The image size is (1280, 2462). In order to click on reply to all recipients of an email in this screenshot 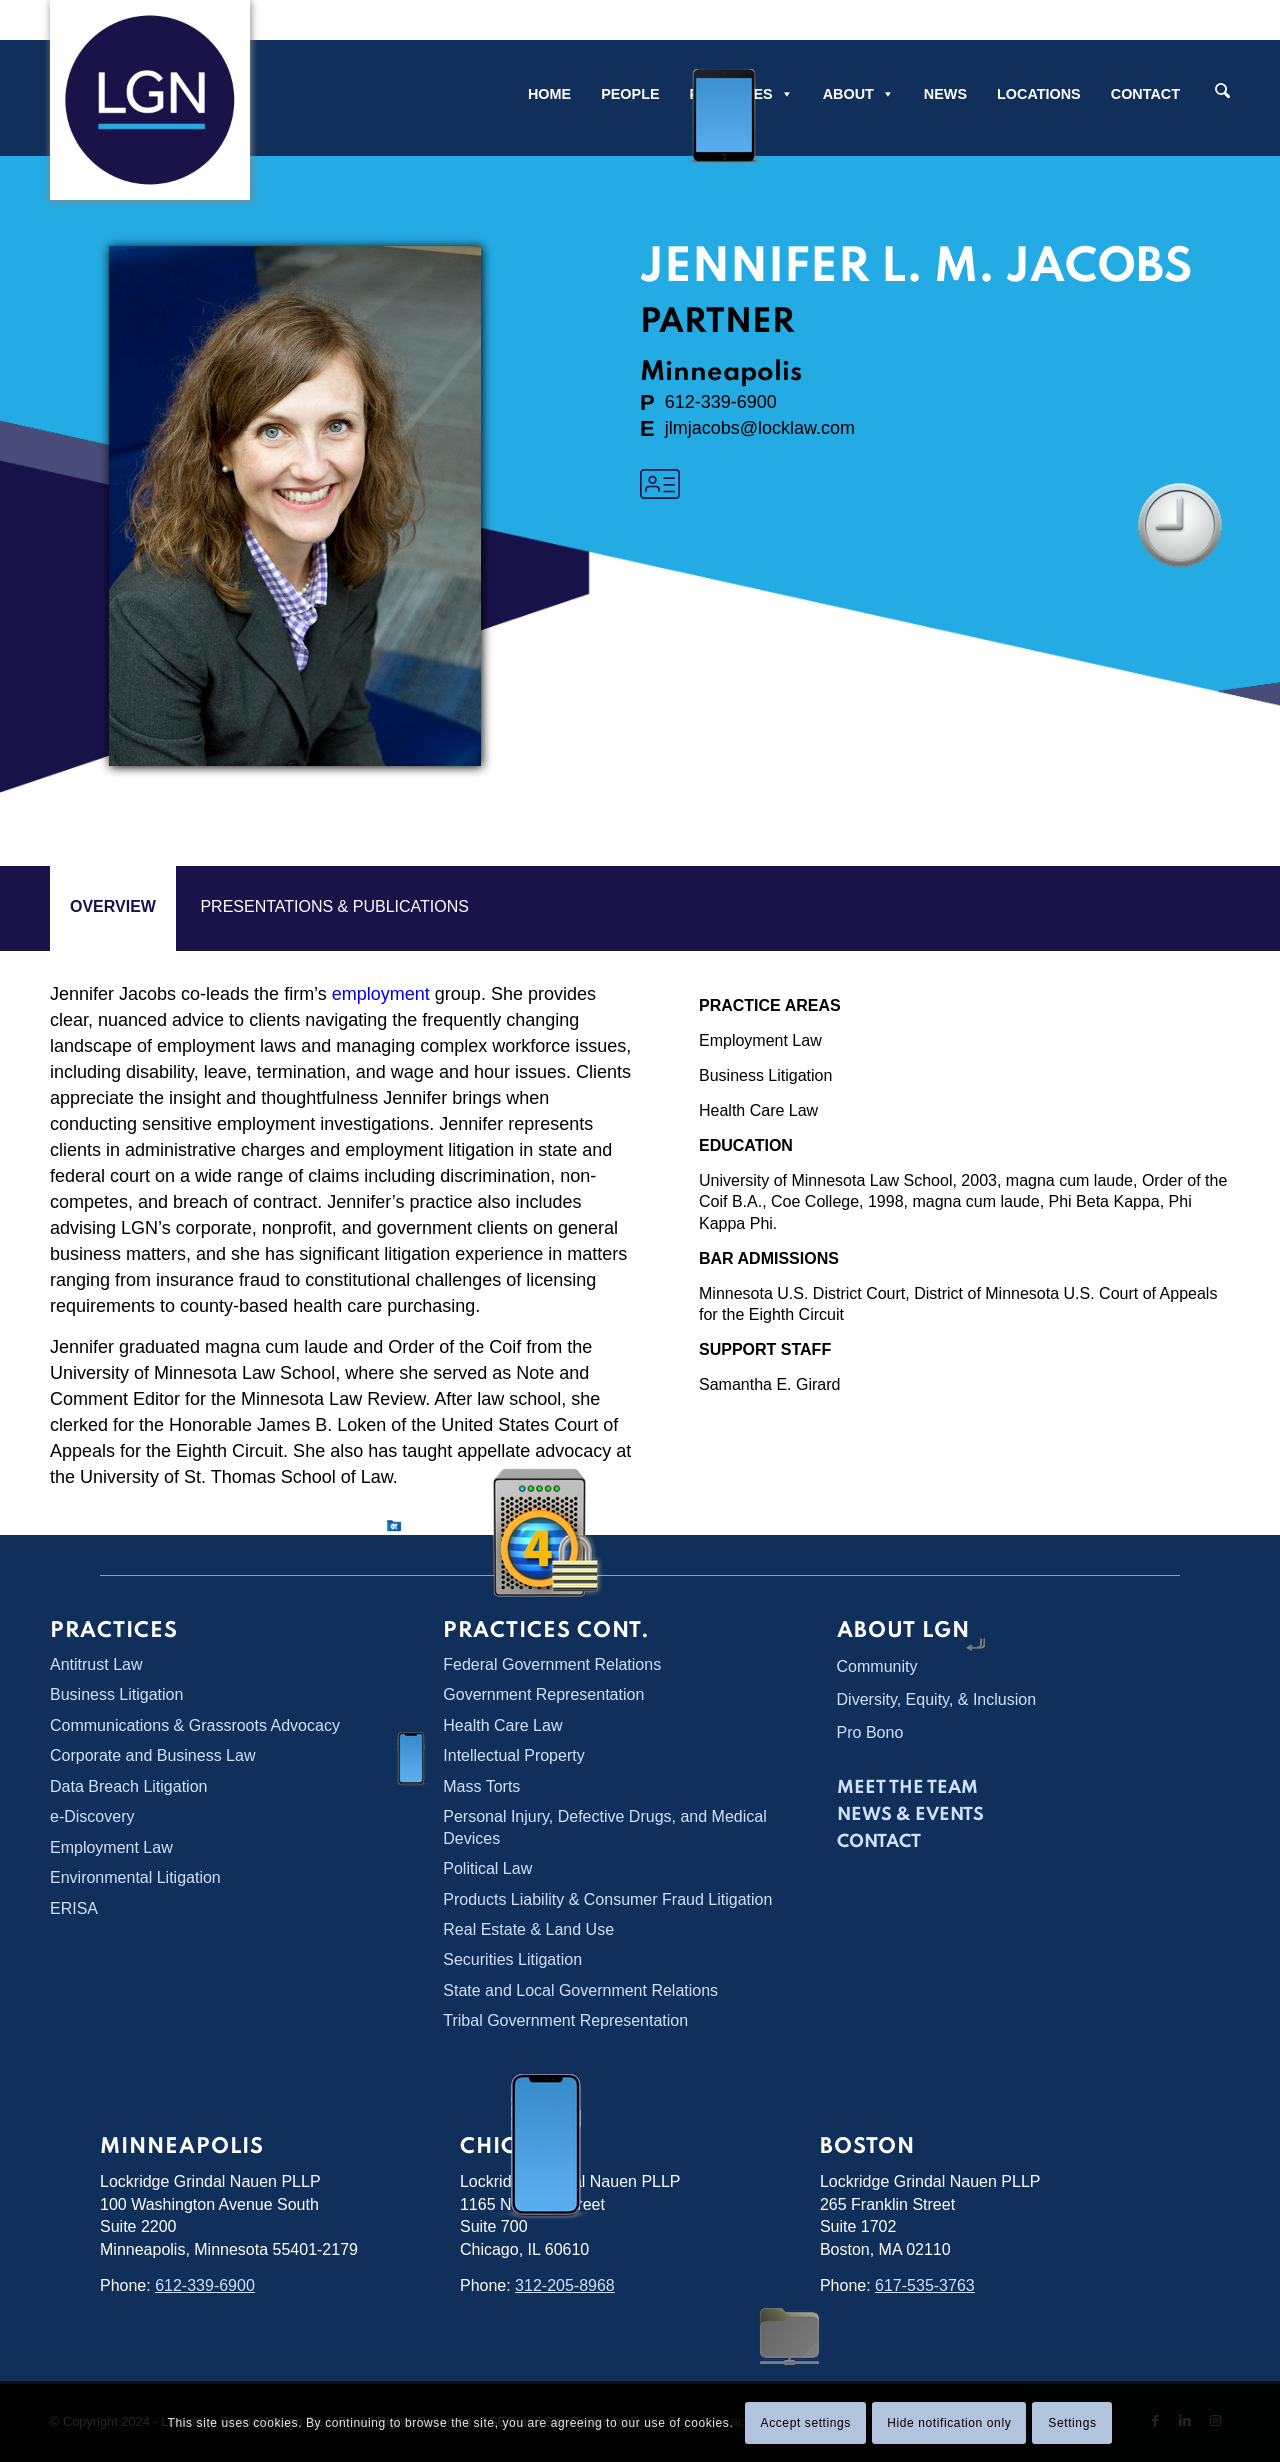, I will do `click(975, 1643)`.